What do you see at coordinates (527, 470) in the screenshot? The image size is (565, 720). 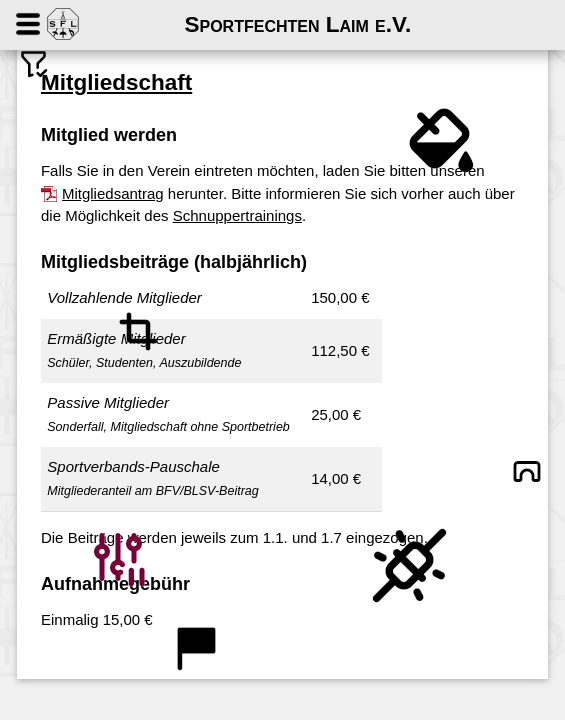 I see `view bridge or infrastructure information` at bounding box center [527, 470].